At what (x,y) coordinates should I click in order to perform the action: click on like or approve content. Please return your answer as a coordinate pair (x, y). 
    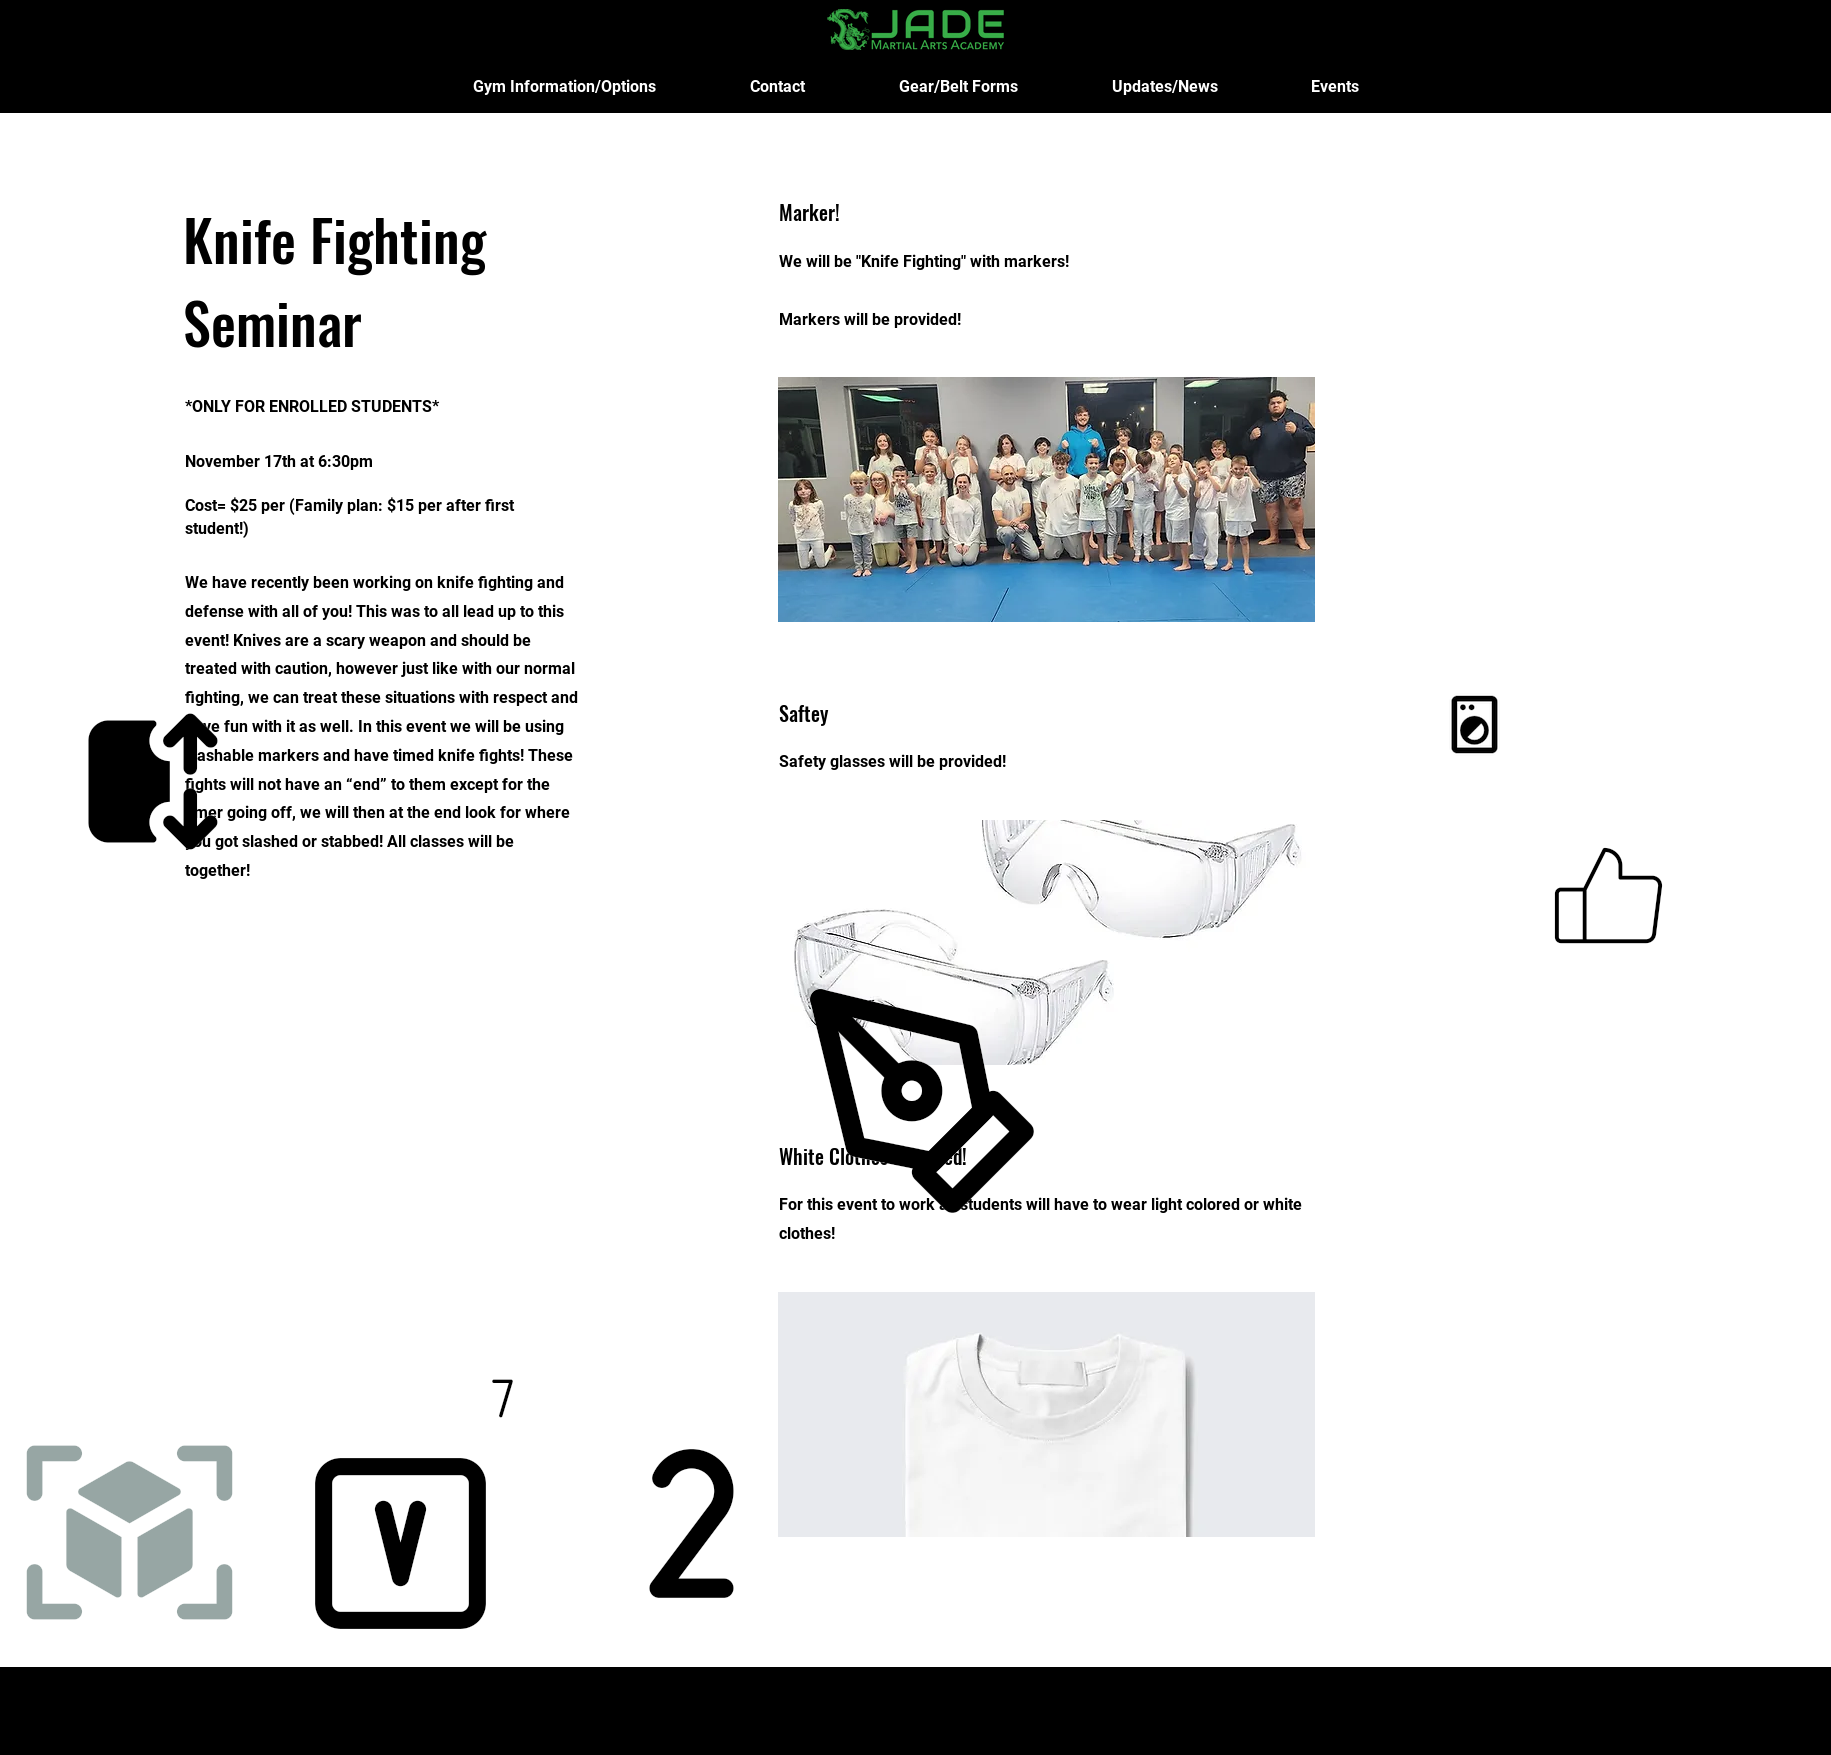
    Looking at the image, I should click on (1608, 901).